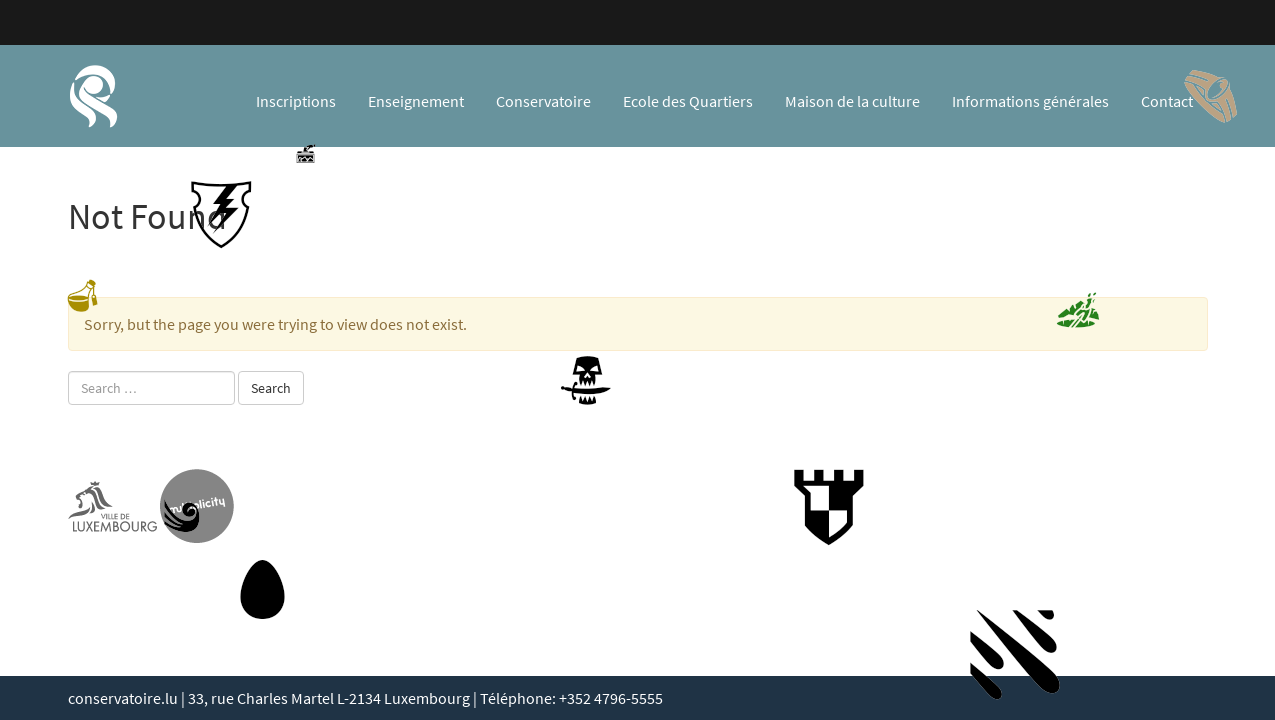  I want to click on indicates an egg item or ingredient in a game inventory, so click(262, 589).